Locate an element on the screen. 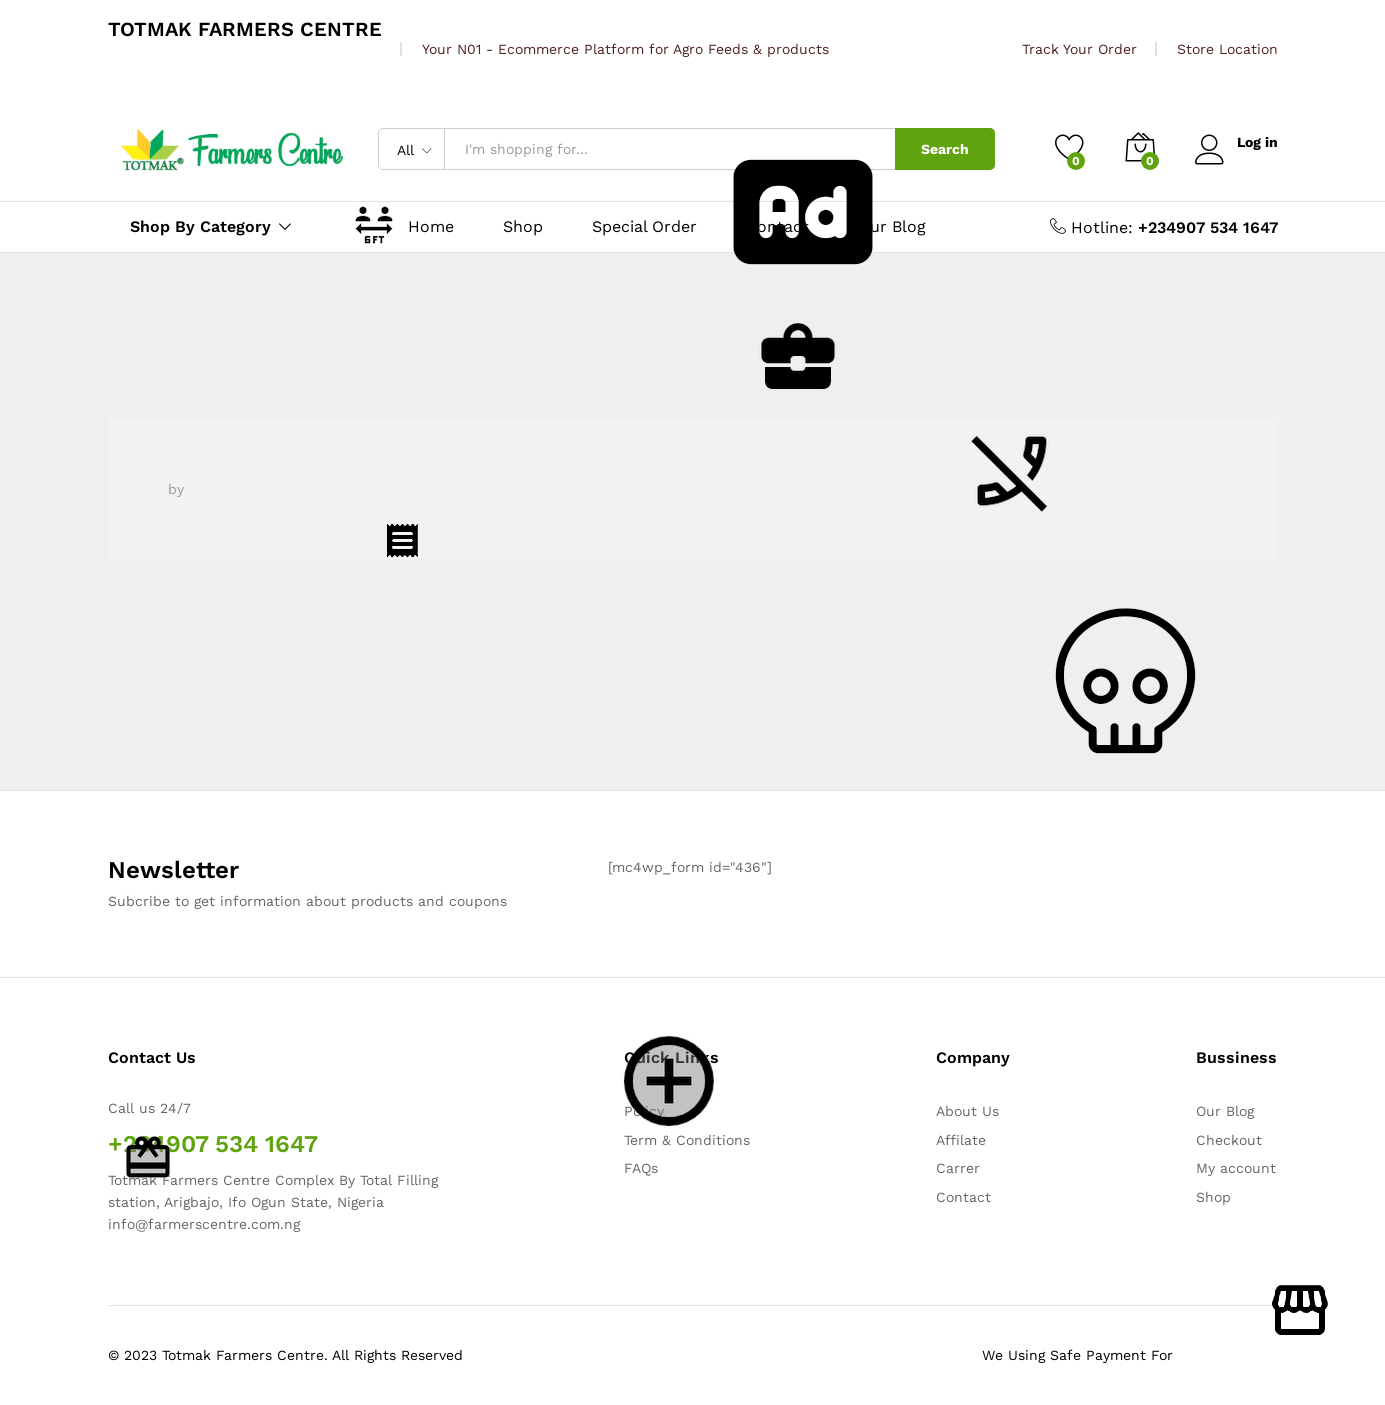 This screenshot has height=1405, width=1385. redeem a gift card or promotional code is located at coordinates (148, 1158).